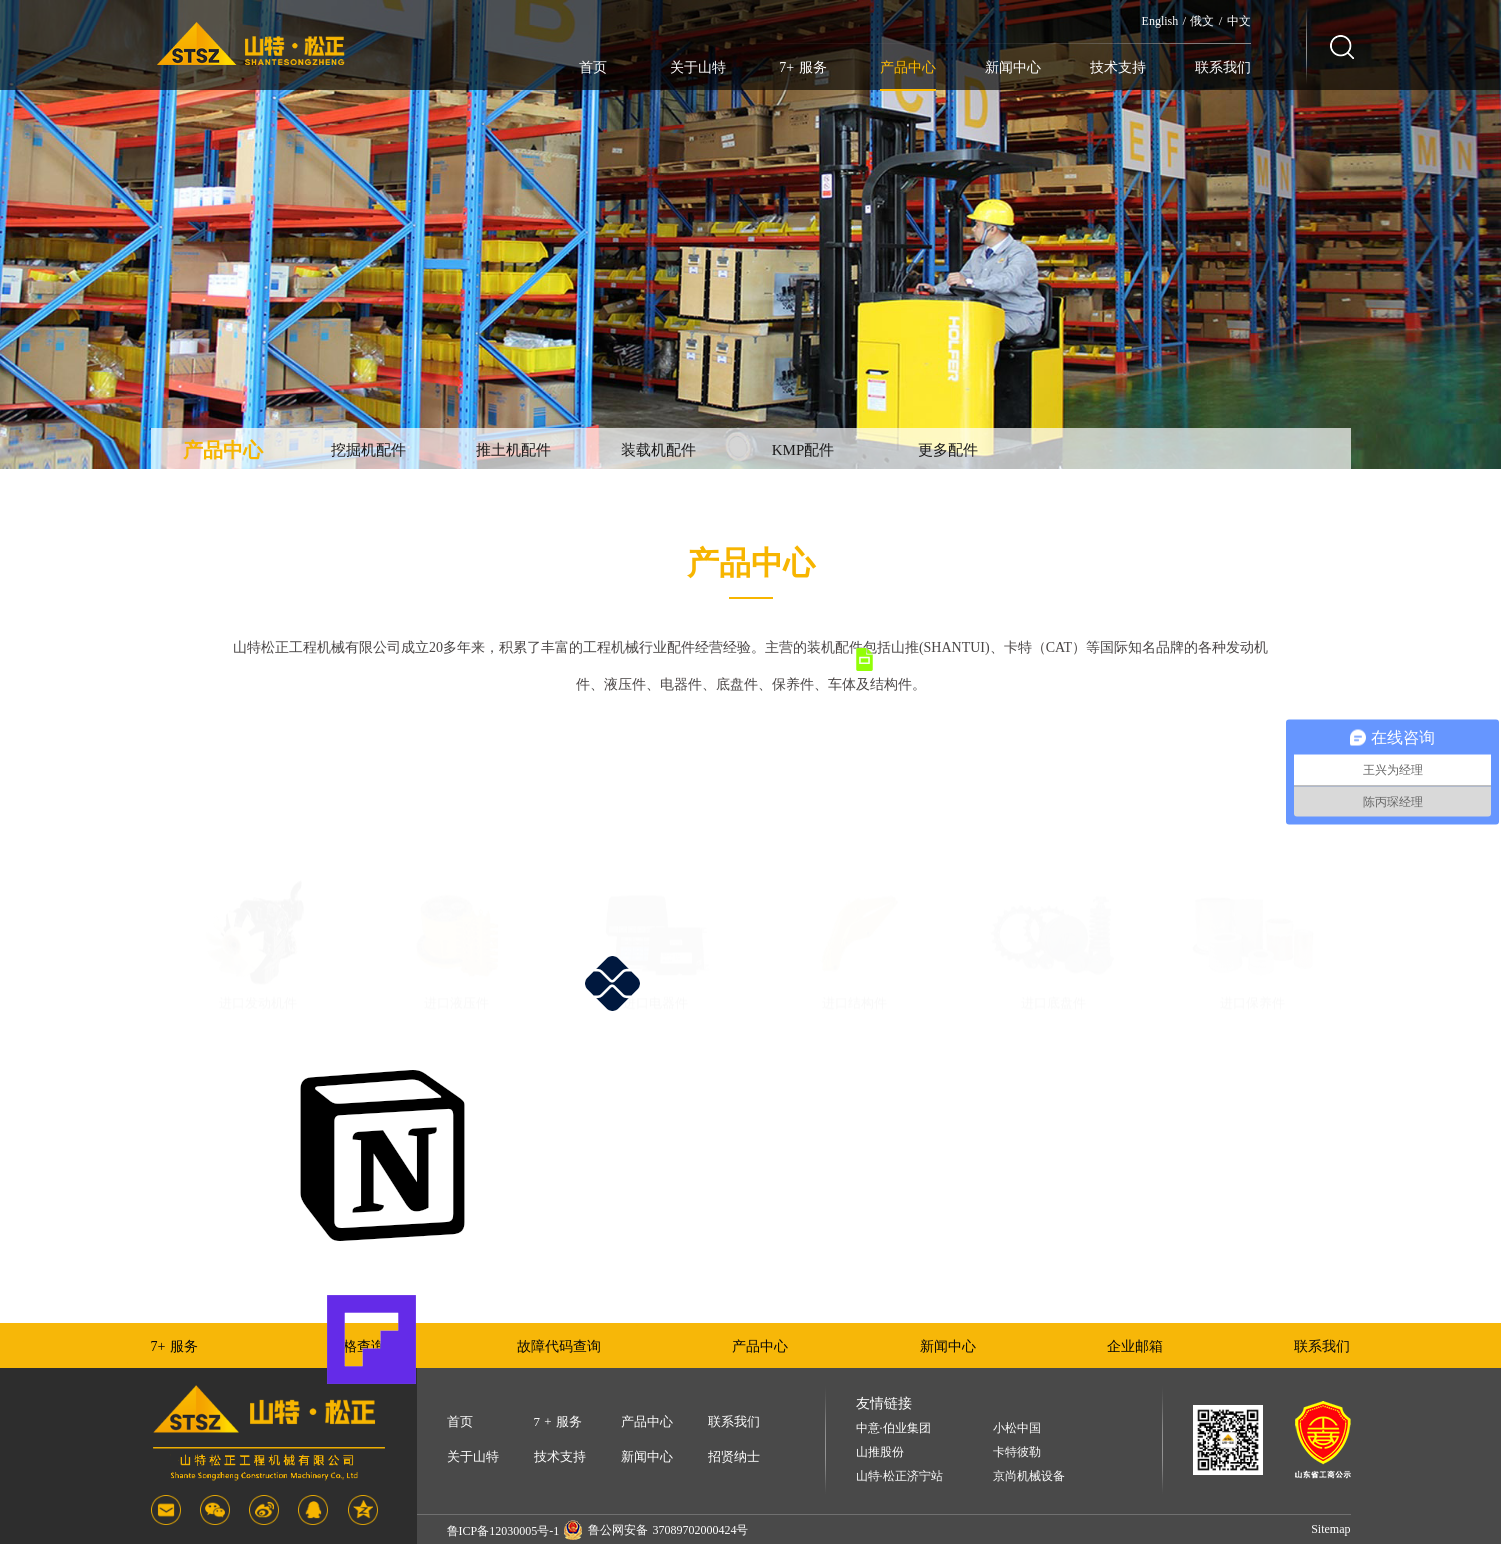  What do you see at coordinates (612, 983) in the screenshot?
I see `pix instant payment system logo` at bounding box center [612, 983].